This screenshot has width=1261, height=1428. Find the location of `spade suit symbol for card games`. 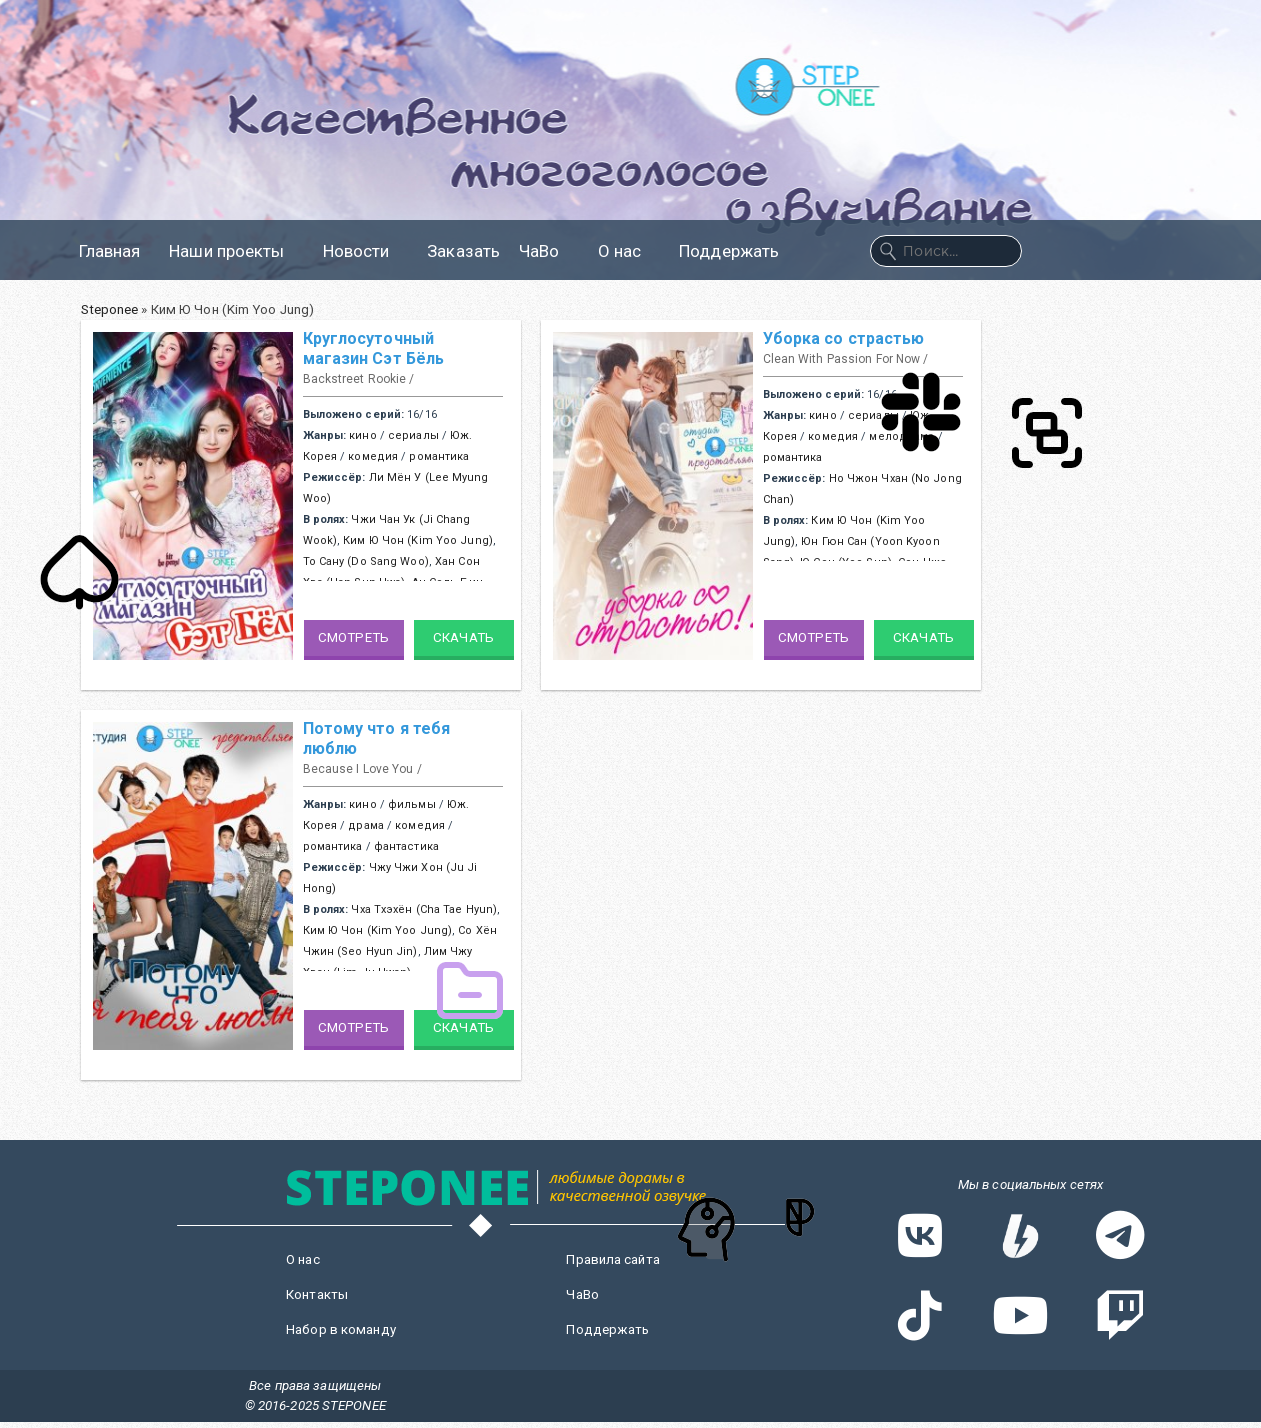

spade suit symbol for card games is located at coordinates (79, 570).